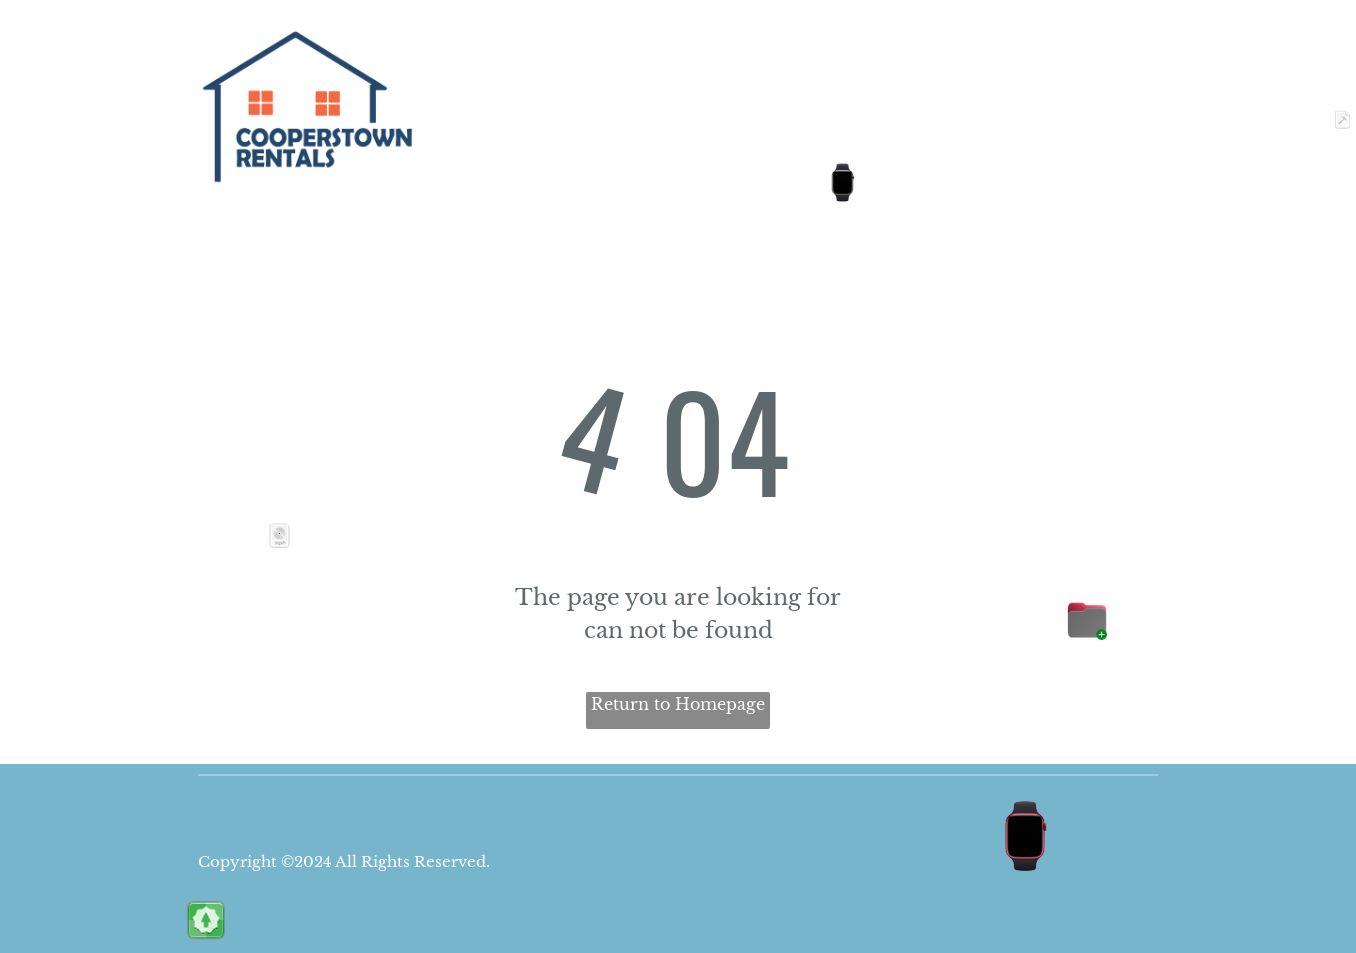 The width and height of the screenshot is (1356, 953). Describe the element at coordinates (279, 535) in the screenshot. I see `a squashfs compressed filesystem archive file` at that location.